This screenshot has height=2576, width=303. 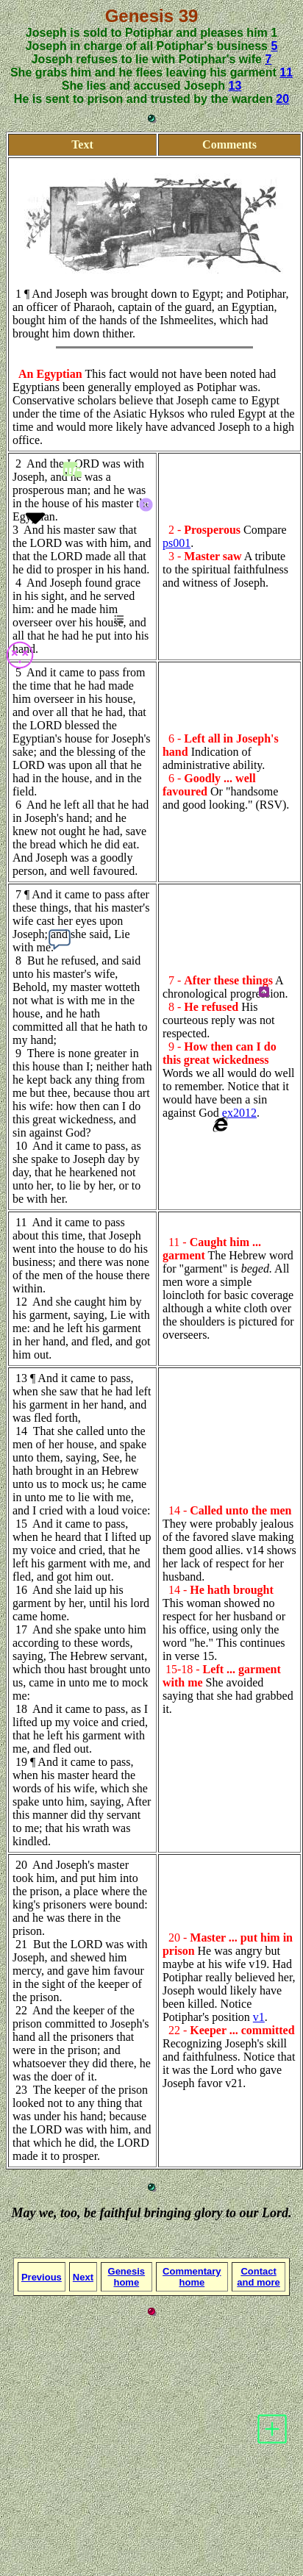 What do you see at coordinates (264, 992) in the screenshot?
I see `expand content or show more options` at bounding box center [264, 992].